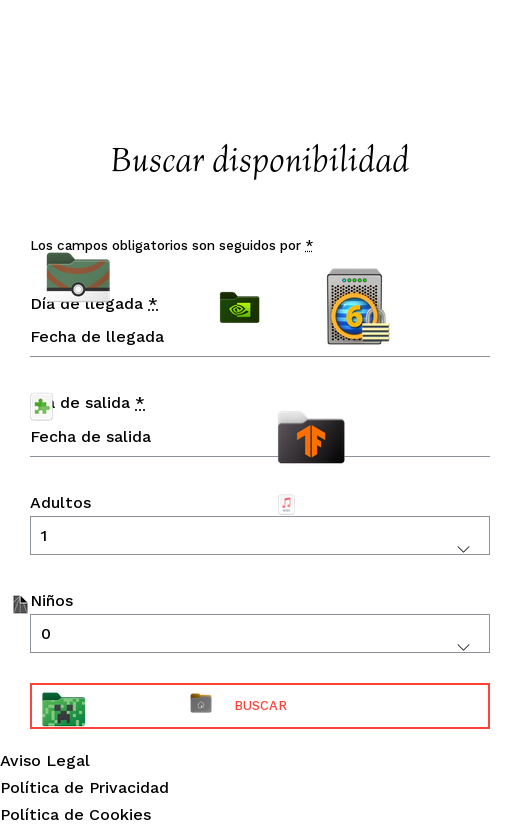 This screenshot has height=828, width=520. Describe the element at coordinates (20, 604) in the screenshot. I see `view draft emails in mail sidebar` at that location.